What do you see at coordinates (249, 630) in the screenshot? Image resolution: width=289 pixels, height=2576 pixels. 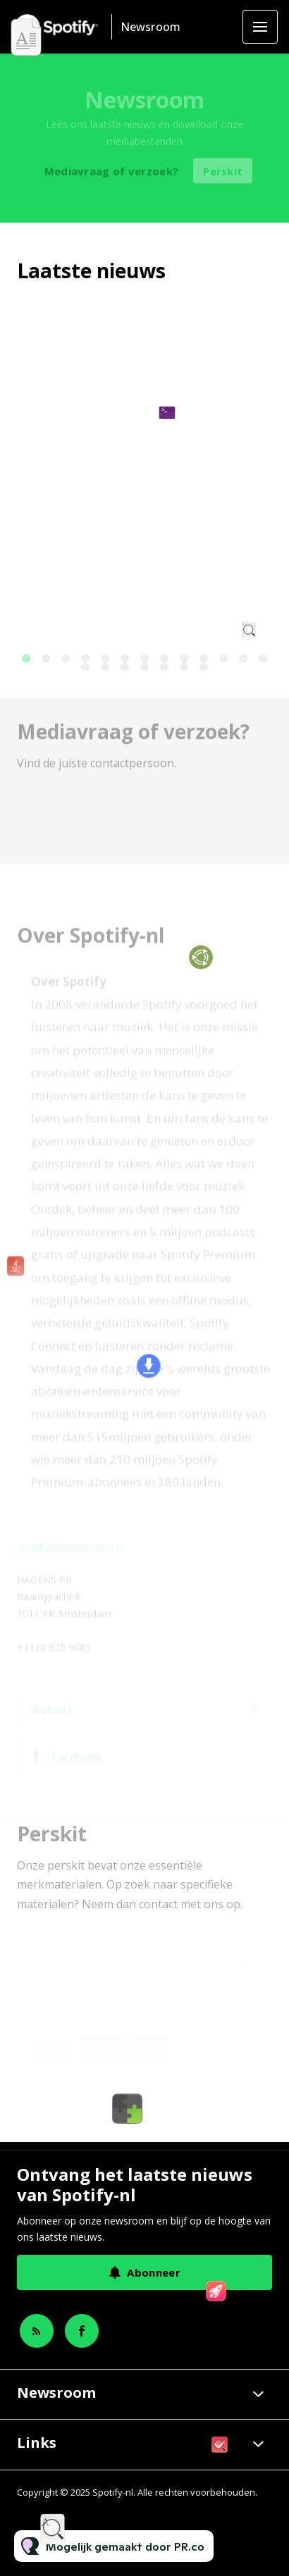 I see `open gnome logs application` at bounding box center [249, 630].